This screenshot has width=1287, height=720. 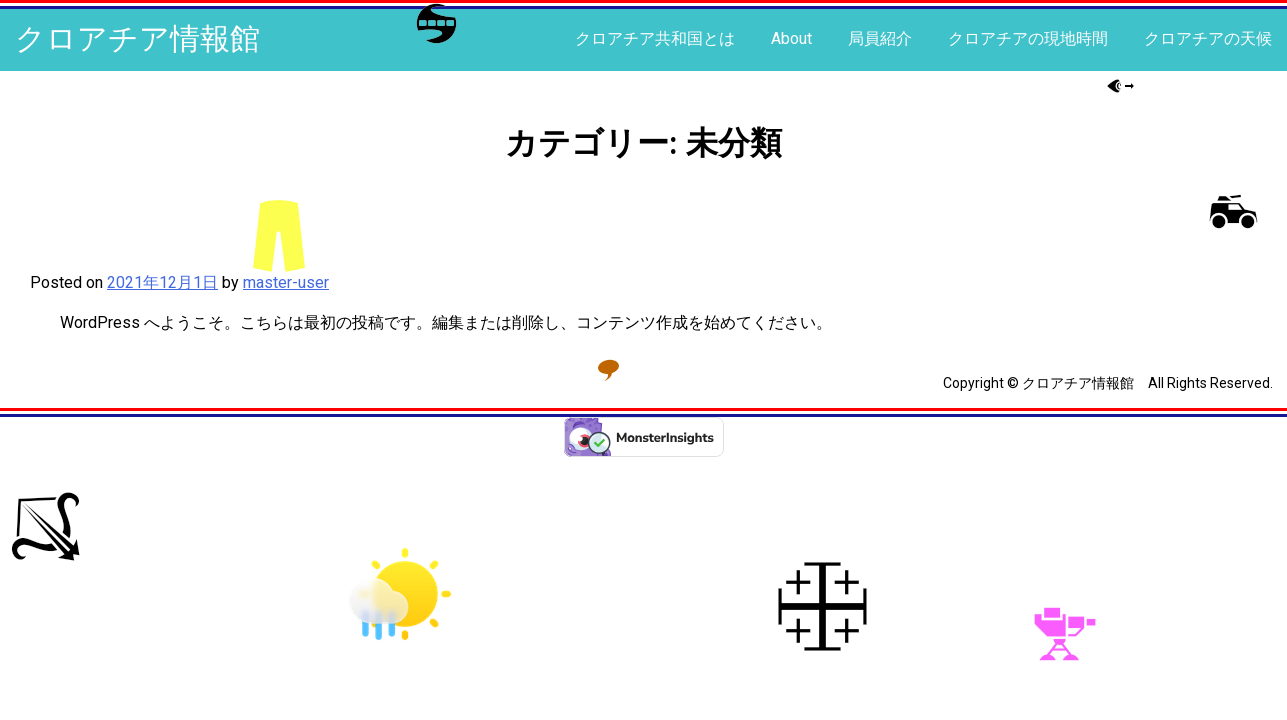 I want to click on indicates rainy weather with daytime sun breaks, so click(x=400, y=594).